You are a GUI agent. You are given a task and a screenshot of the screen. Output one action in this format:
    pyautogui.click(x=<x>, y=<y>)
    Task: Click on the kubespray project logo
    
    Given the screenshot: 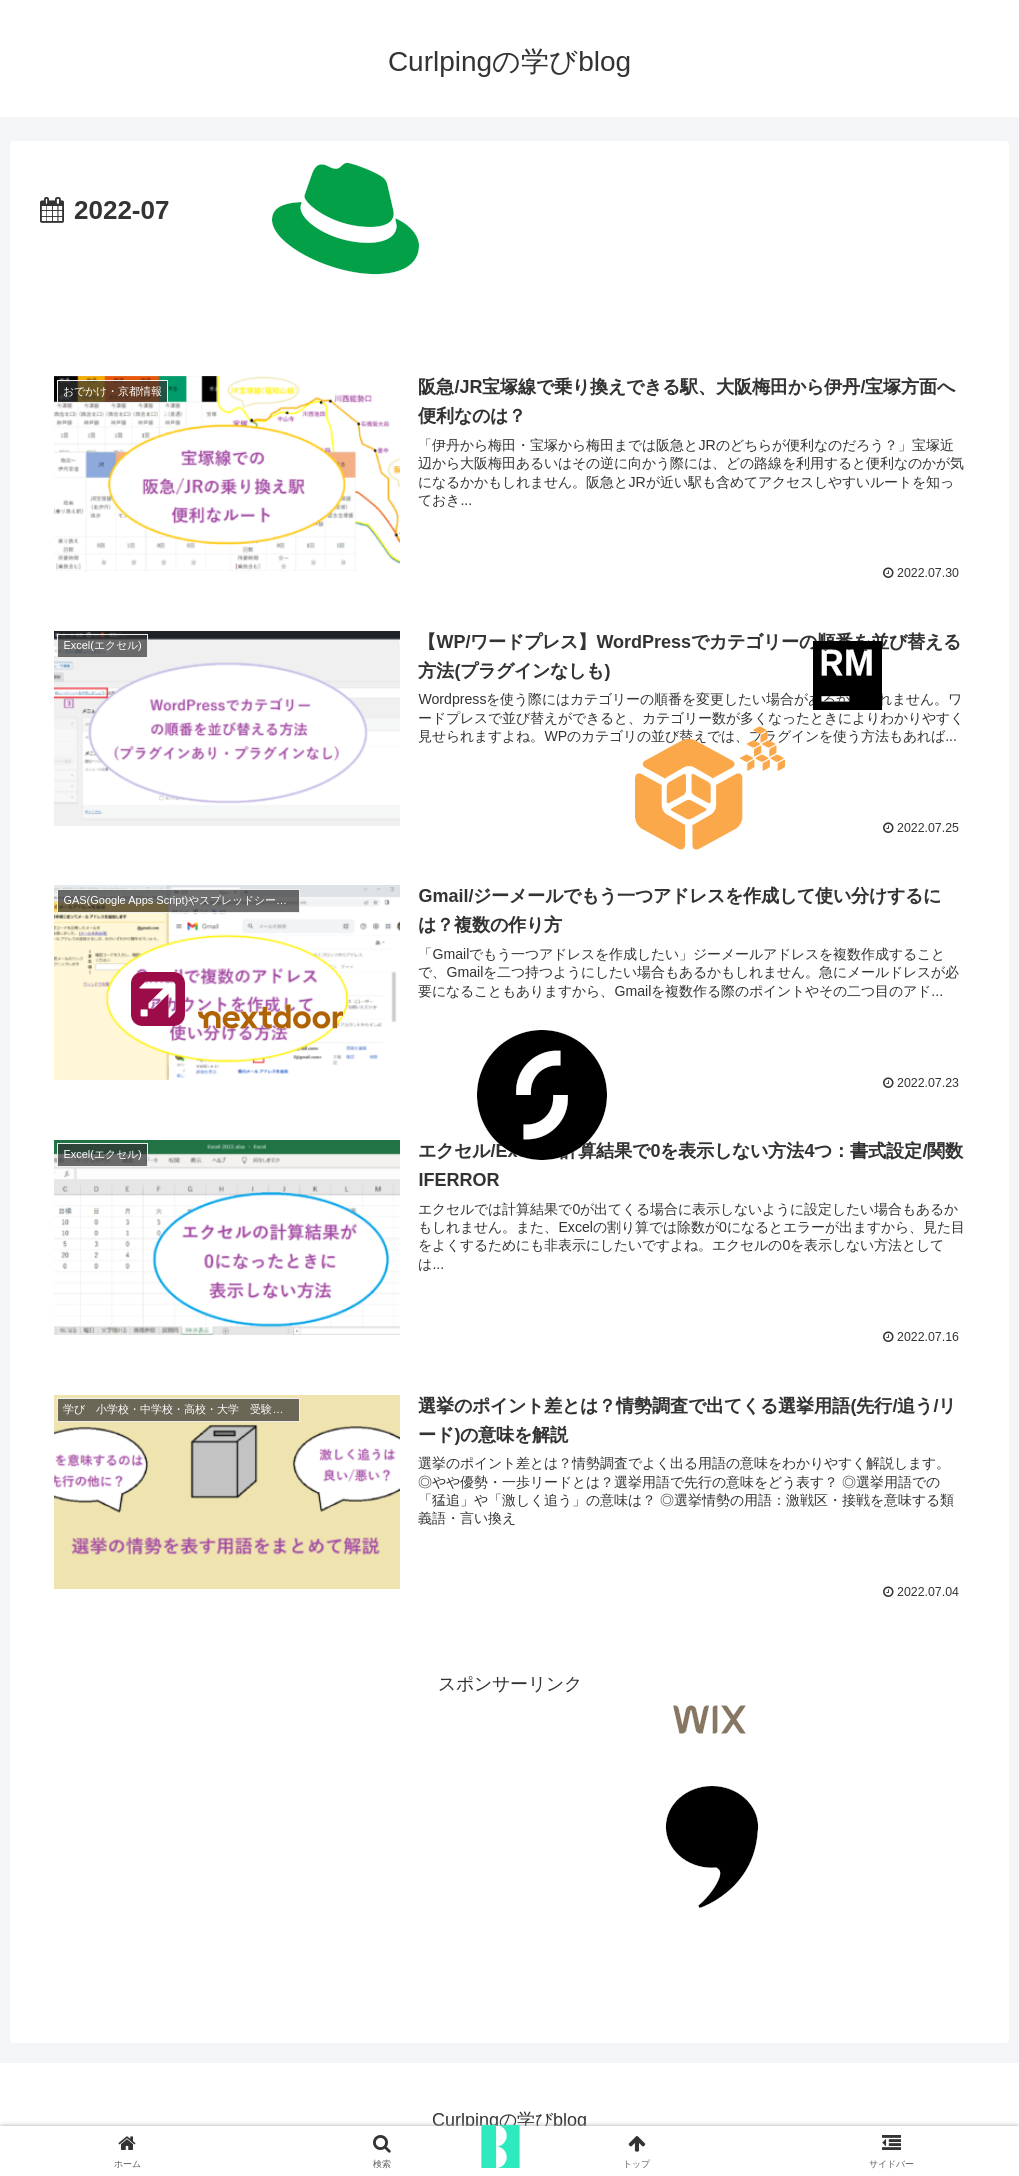 What is the action you would take?
    pyautogui.click(x=710, y=788)
    